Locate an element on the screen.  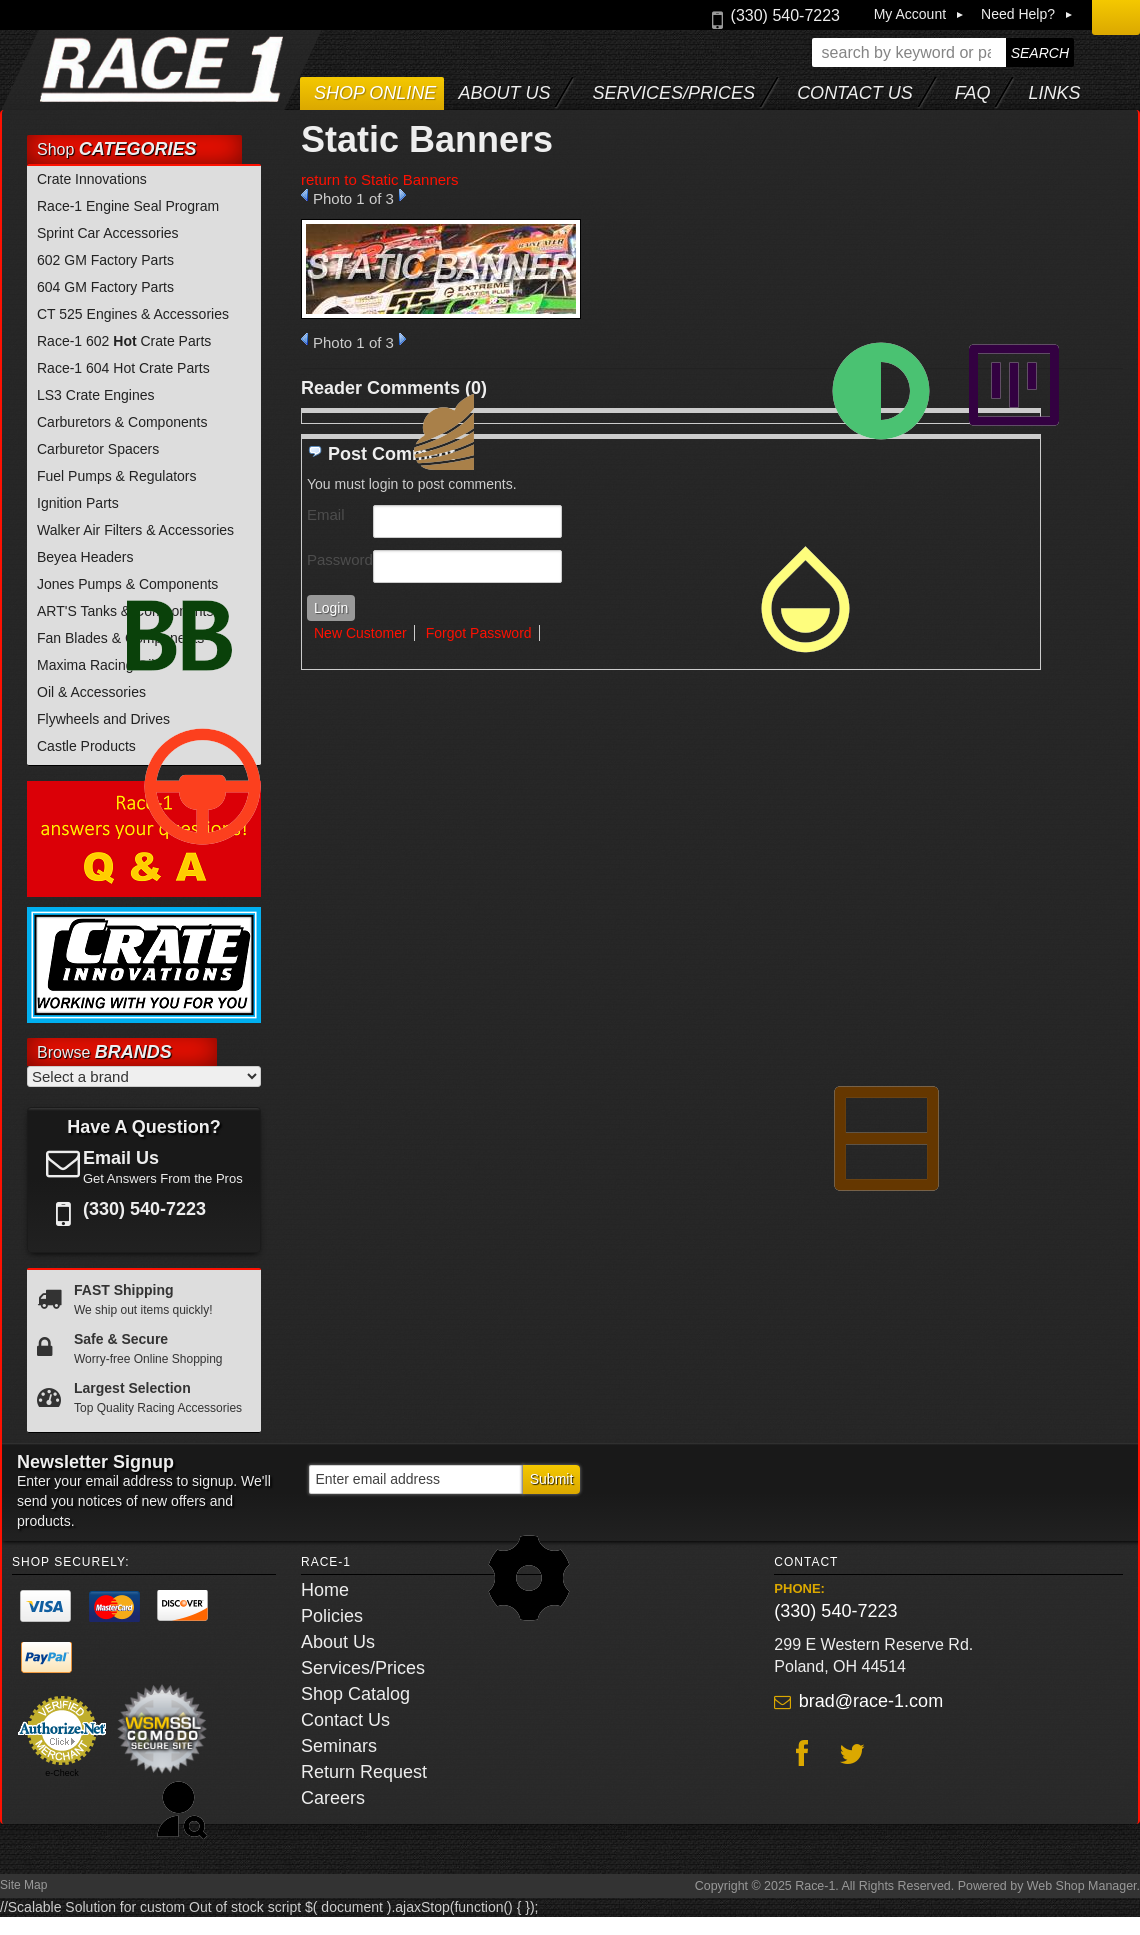
loading indicator showing 50% progress is located at coordinates (881, 391).